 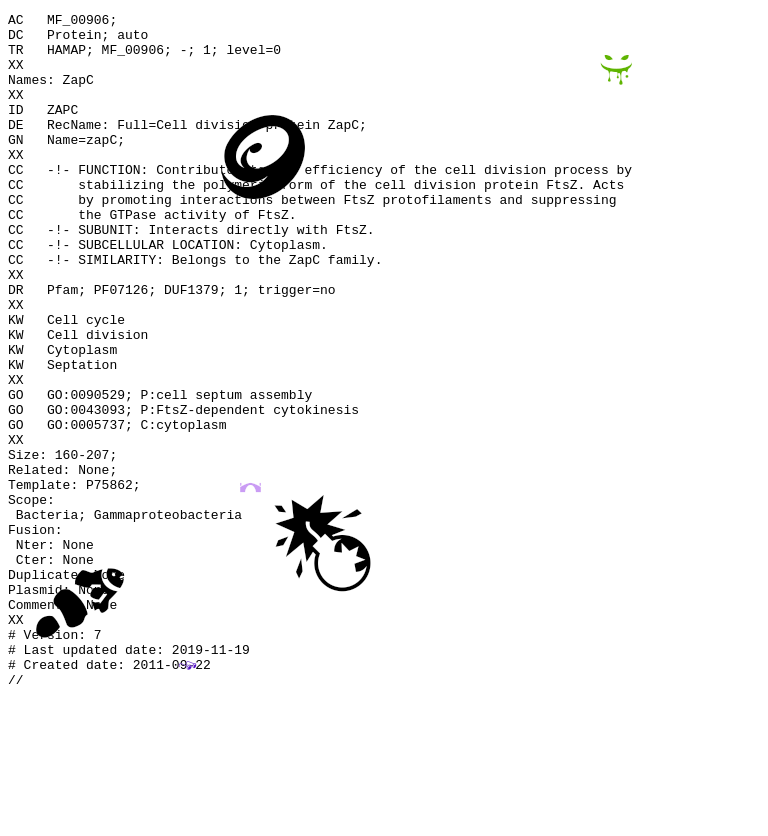 What do you see at coordinates (263, 157) in the screenshot?
I see `indicates a wind or air-based ability` at bounding box center [263, 157].